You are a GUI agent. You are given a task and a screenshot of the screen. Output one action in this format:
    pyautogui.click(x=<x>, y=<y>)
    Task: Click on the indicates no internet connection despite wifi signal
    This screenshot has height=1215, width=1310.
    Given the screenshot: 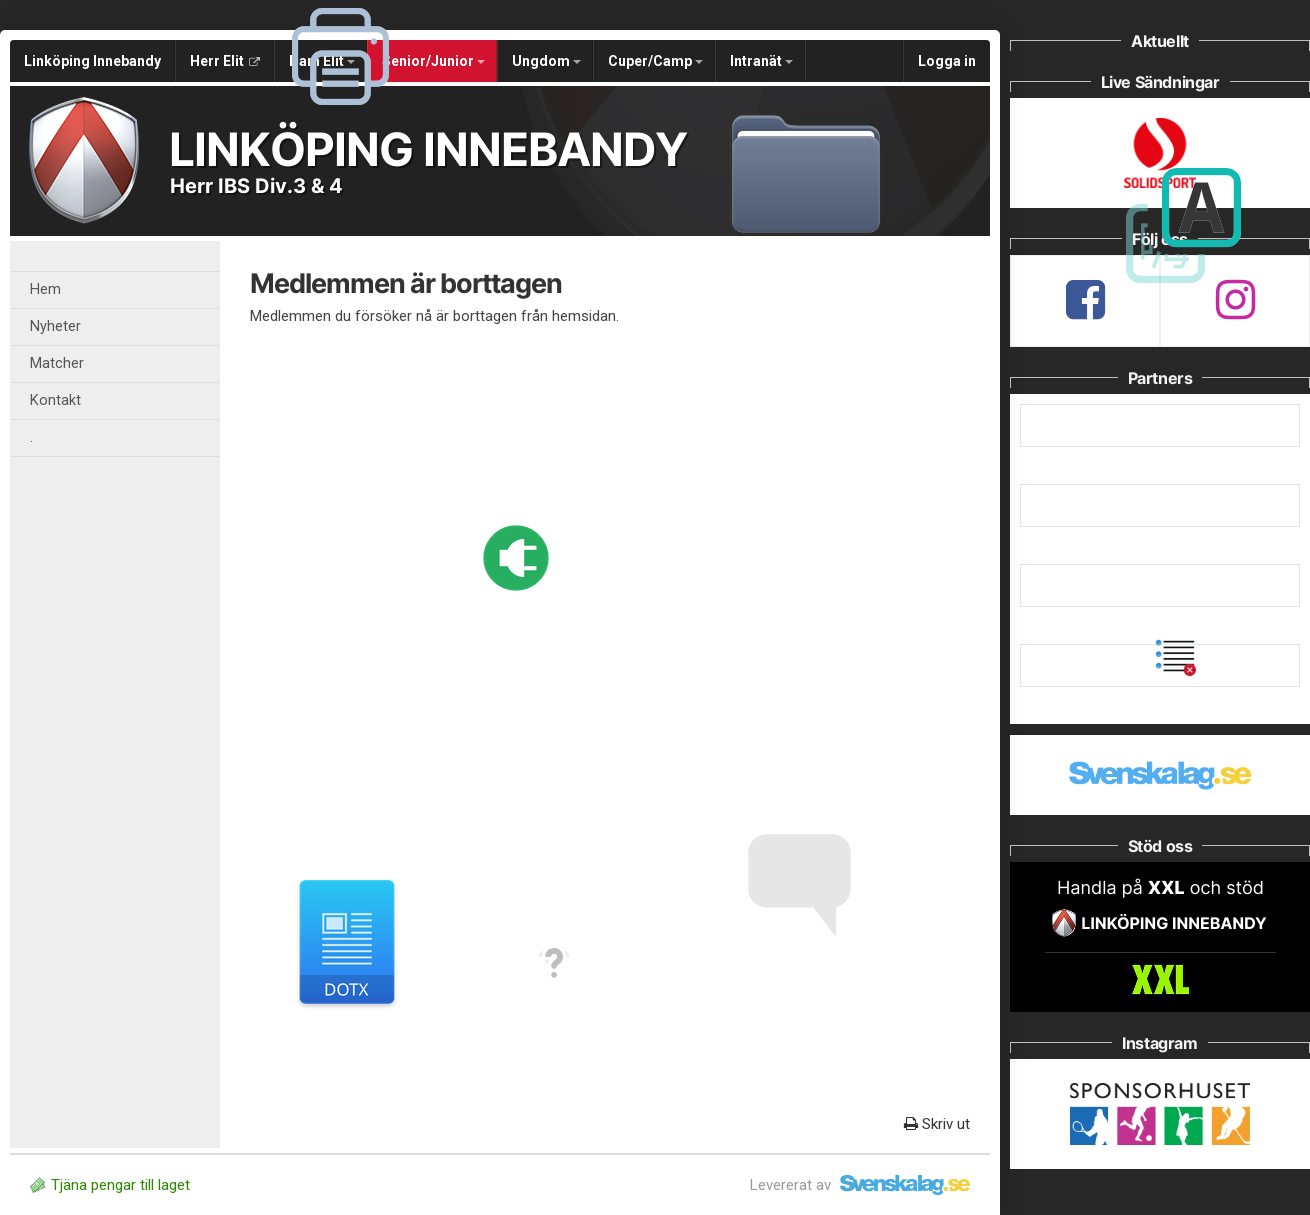 What is the action you would take?
    pyautogui.click(x=554, y=957)
    